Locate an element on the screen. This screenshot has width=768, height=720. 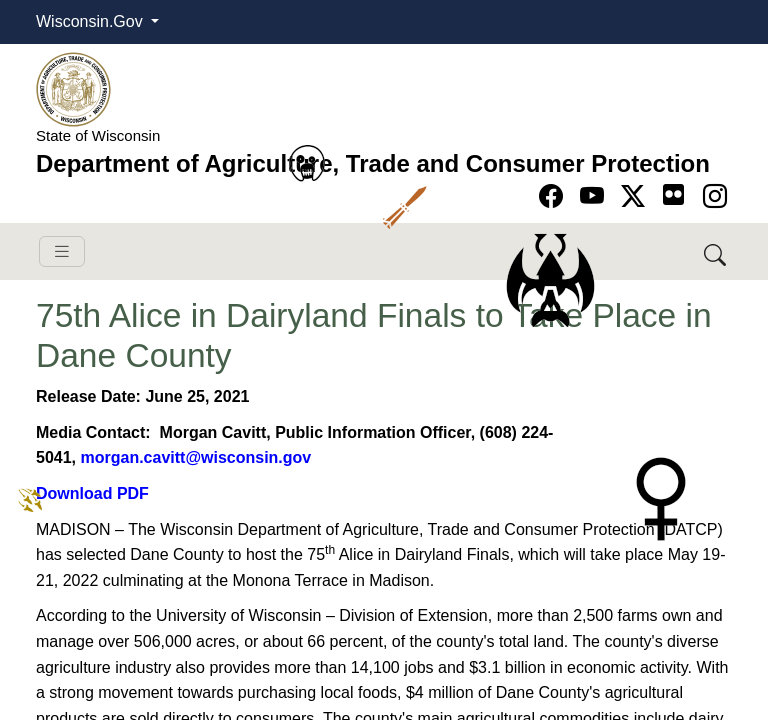
represents a bat creature or enemy in a game is located at coordinates (550, 281).